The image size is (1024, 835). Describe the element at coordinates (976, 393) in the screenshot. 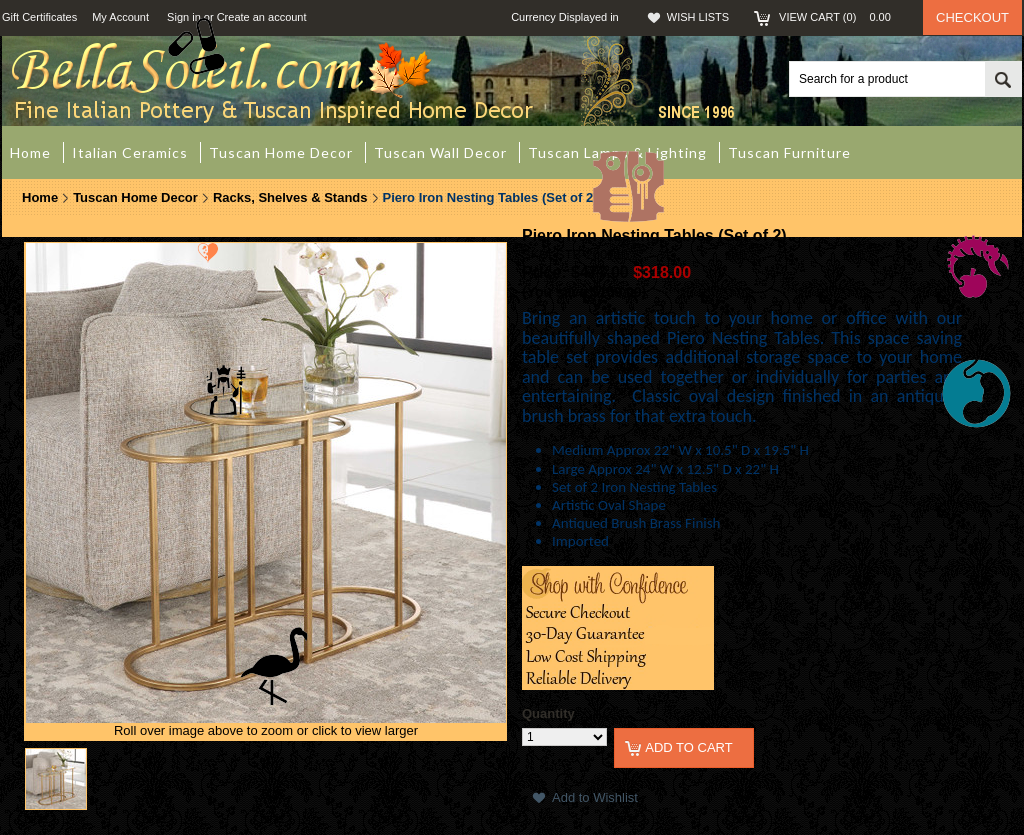

I see `indicates pregnancy or fetal development stage` at that location.